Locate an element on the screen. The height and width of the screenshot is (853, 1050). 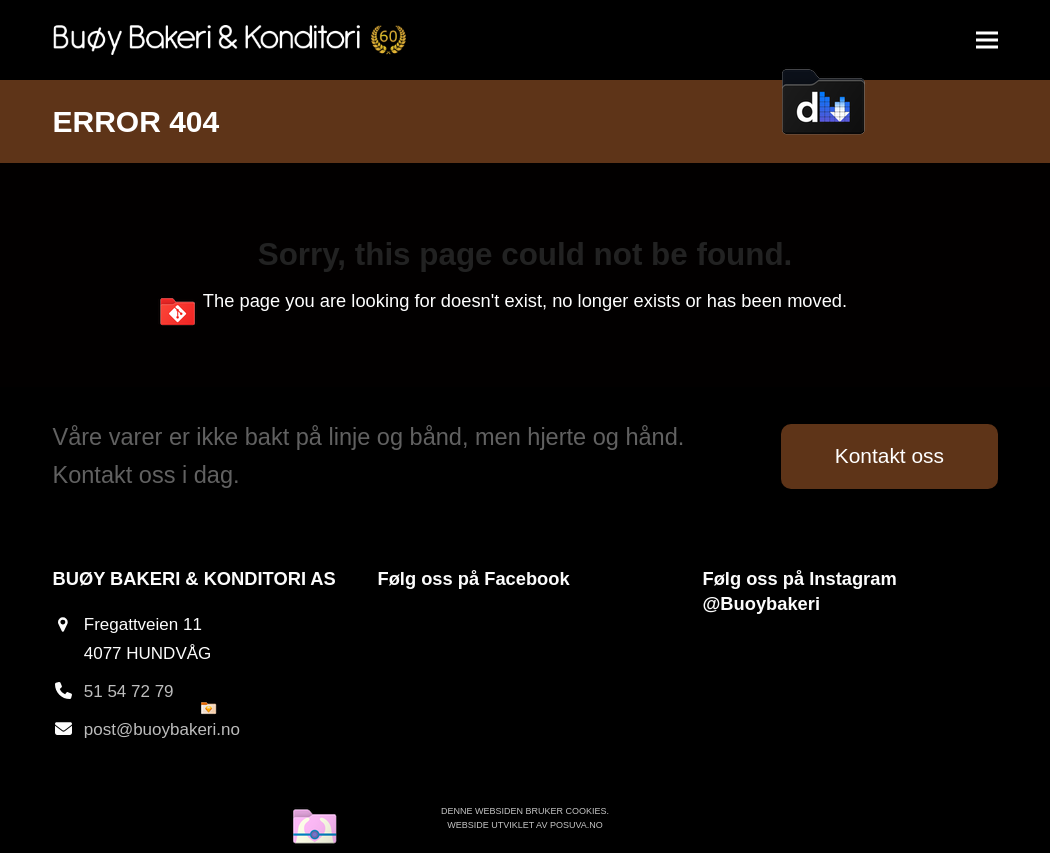
open folder containing pokémon heal ball items or games is located at coordinates (314, 827).